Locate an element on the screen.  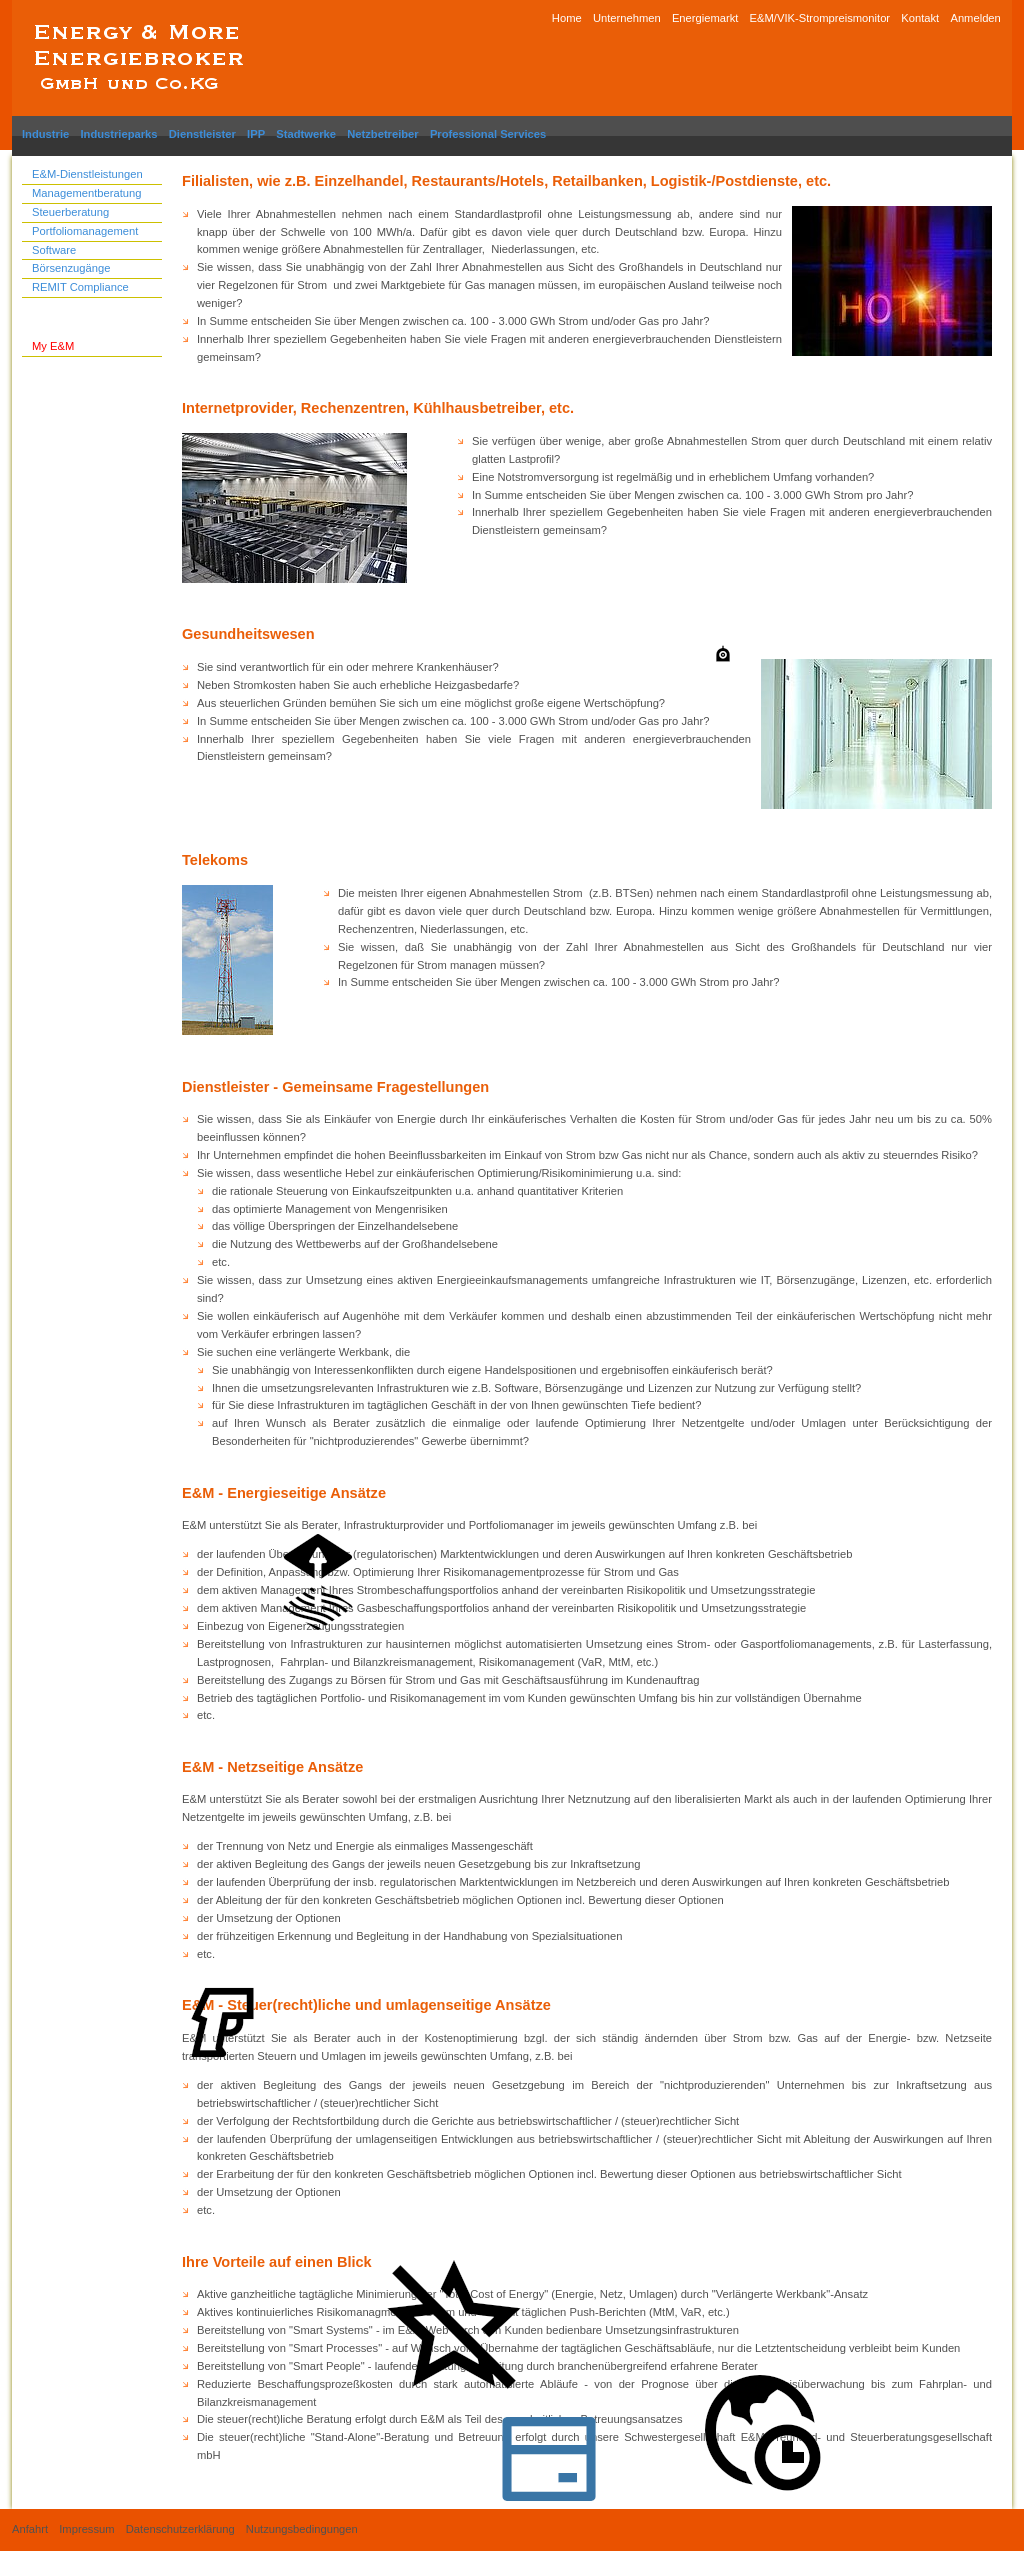
check temperature or thermal readings is located at coordinates (222, 2022).